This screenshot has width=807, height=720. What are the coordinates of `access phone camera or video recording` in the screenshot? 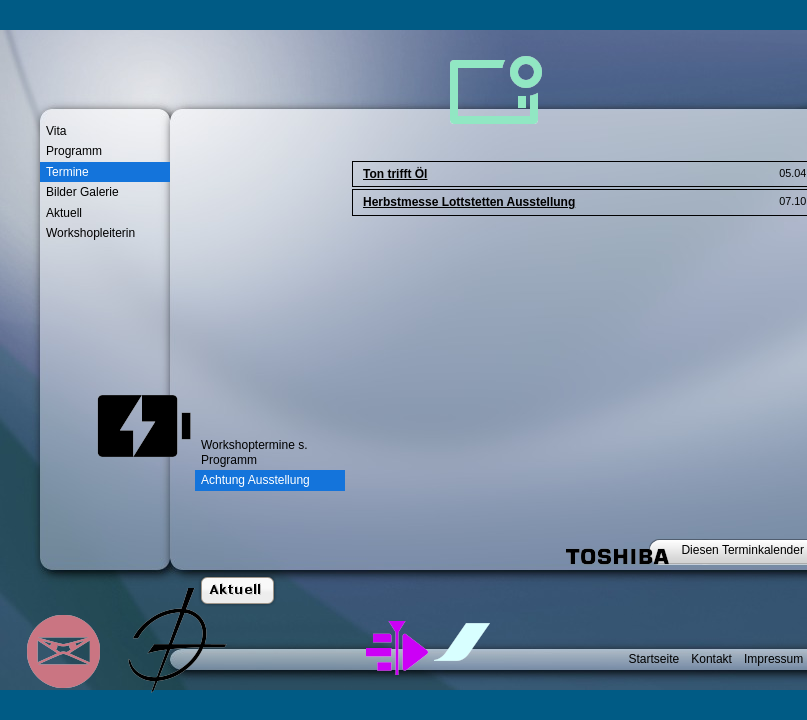 It's located at (494, 92).